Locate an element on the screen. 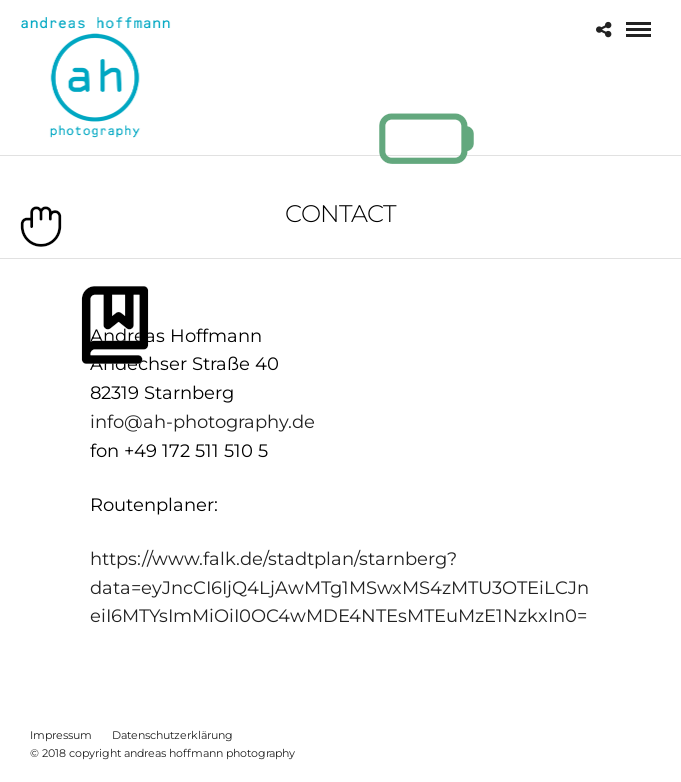  drag to reorder or move an item is located at coordinates (41, 221).